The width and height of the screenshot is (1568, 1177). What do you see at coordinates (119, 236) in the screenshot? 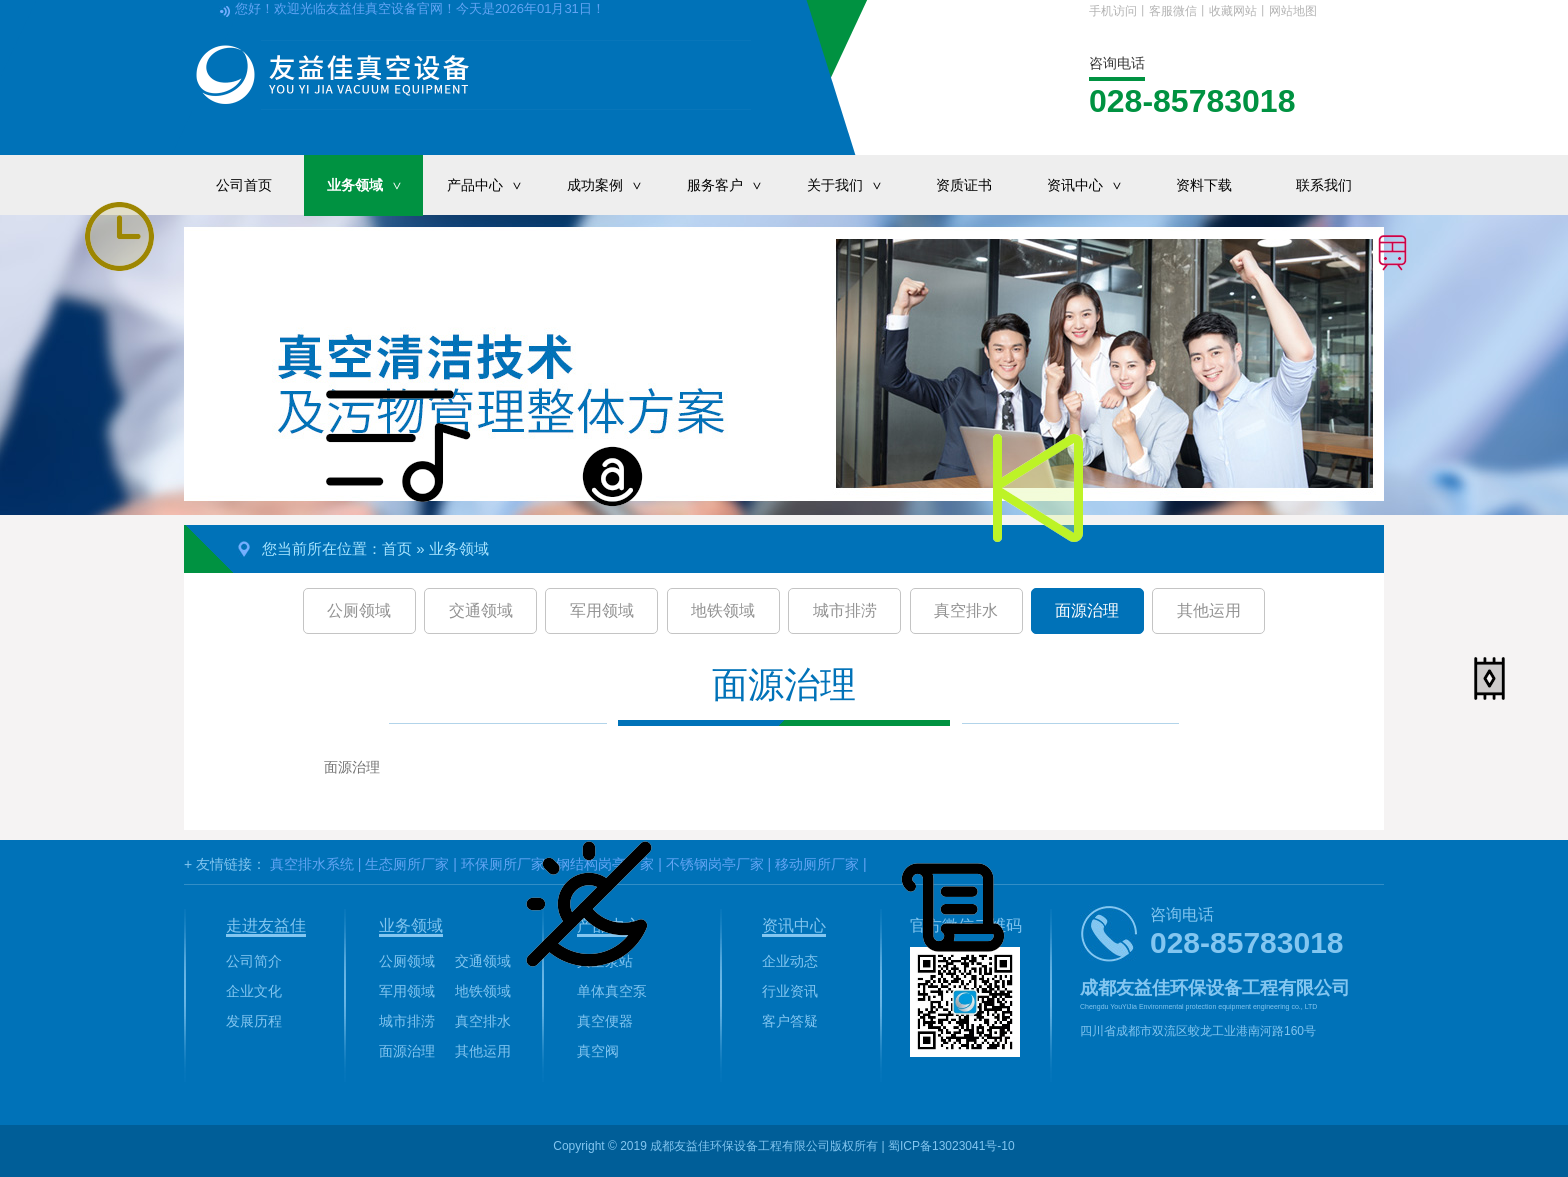
I see `view current time` at bounding box center [119, 236].